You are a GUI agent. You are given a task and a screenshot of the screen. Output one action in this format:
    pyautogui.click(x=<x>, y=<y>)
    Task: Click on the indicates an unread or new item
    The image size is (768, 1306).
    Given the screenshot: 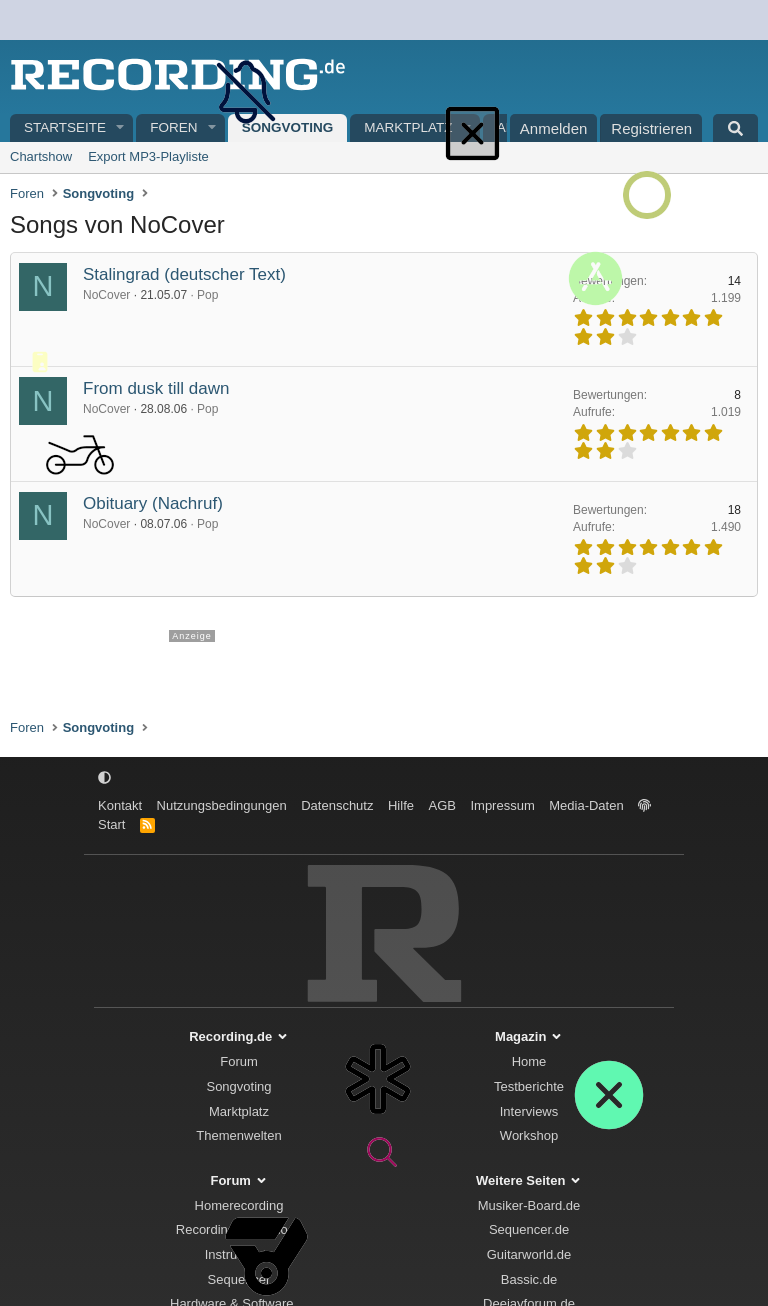 What is the action you would take?
    pyautogui.click(x=647, y=195)
    